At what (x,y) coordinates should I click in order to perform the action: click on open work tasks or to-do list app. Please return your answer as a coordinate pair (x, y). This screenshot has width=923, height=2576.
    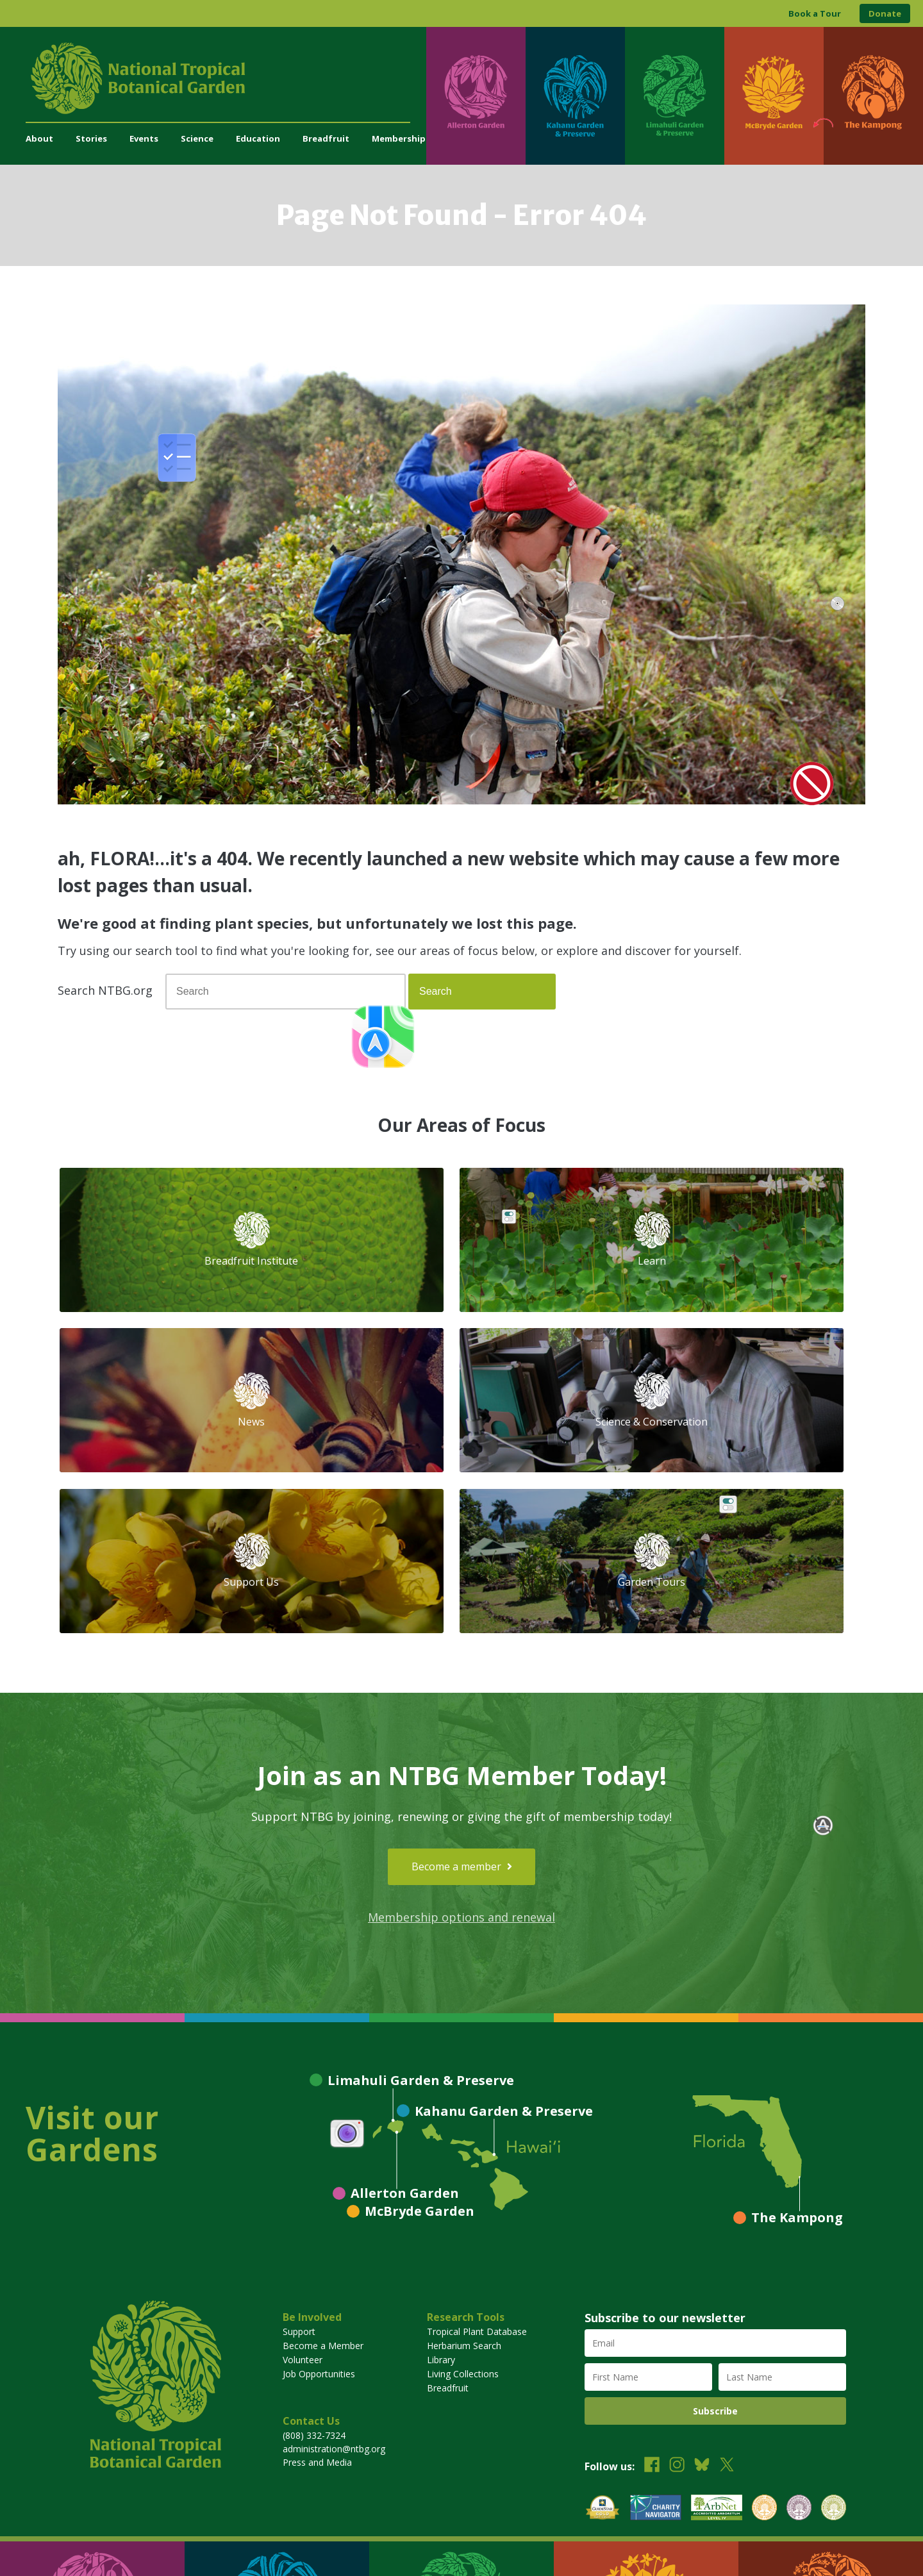
    Looking at the image, I should click on (177, 458).